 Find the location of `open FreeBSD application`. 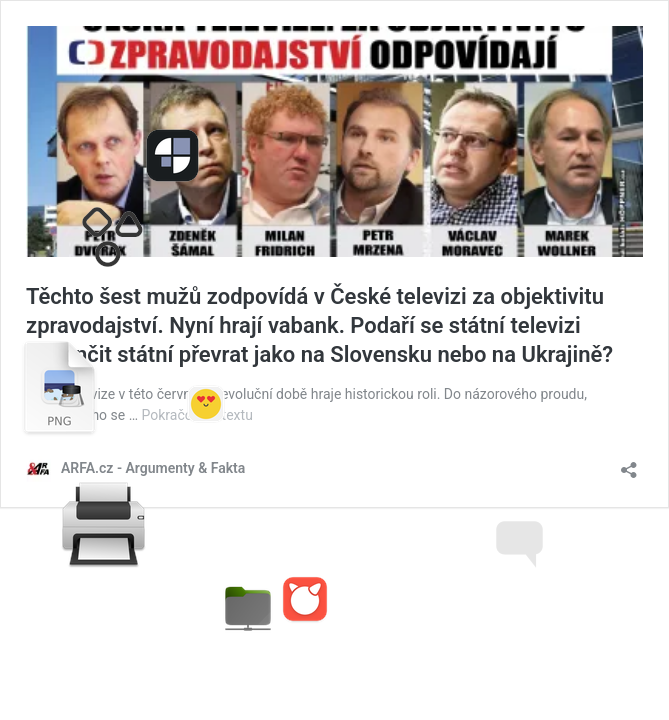

open FreeBSD application is located at coordinates (305, 599).